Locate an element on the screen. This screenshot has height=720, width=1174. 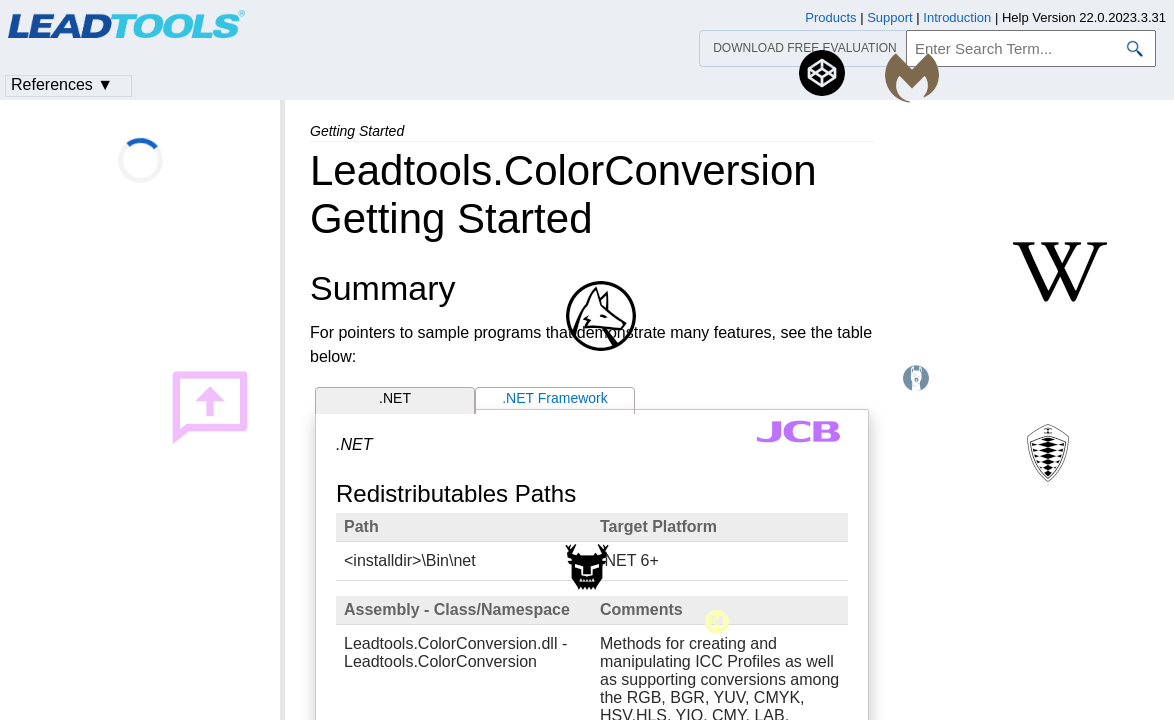
visit the Koenigsegg website or app is located at coordinates (1048, 453).